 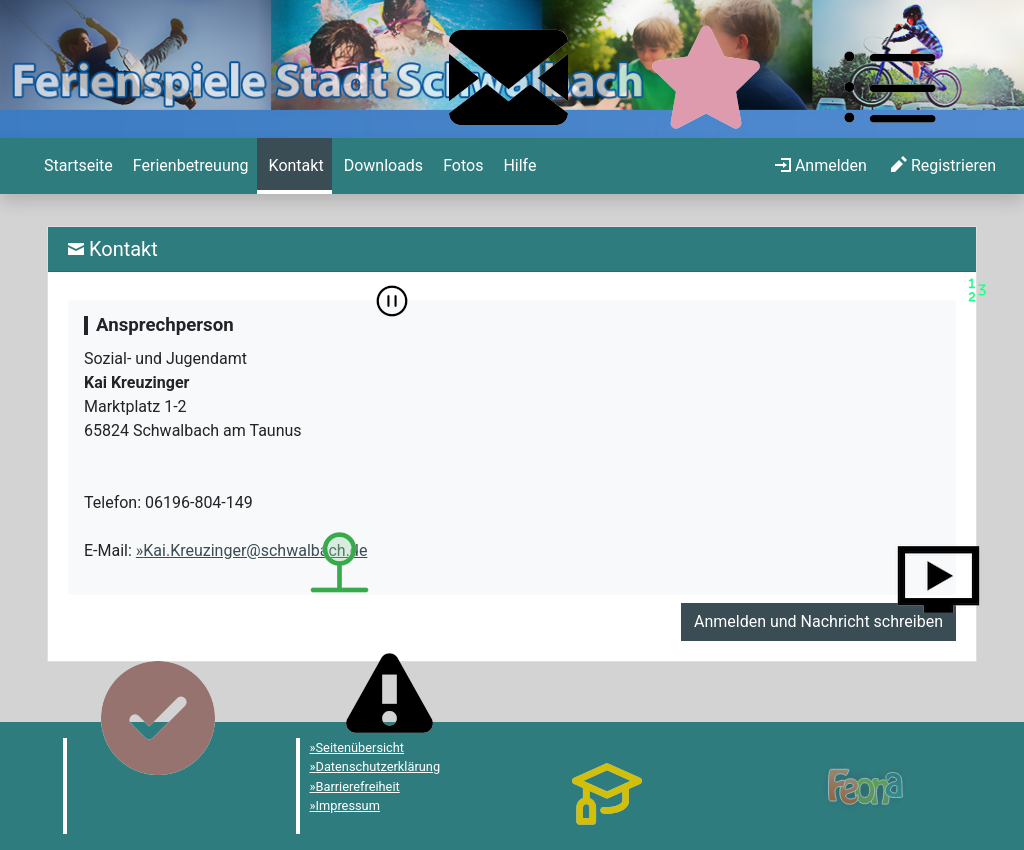 I want to click on format text as numbered list, so click(x=977, y=290).